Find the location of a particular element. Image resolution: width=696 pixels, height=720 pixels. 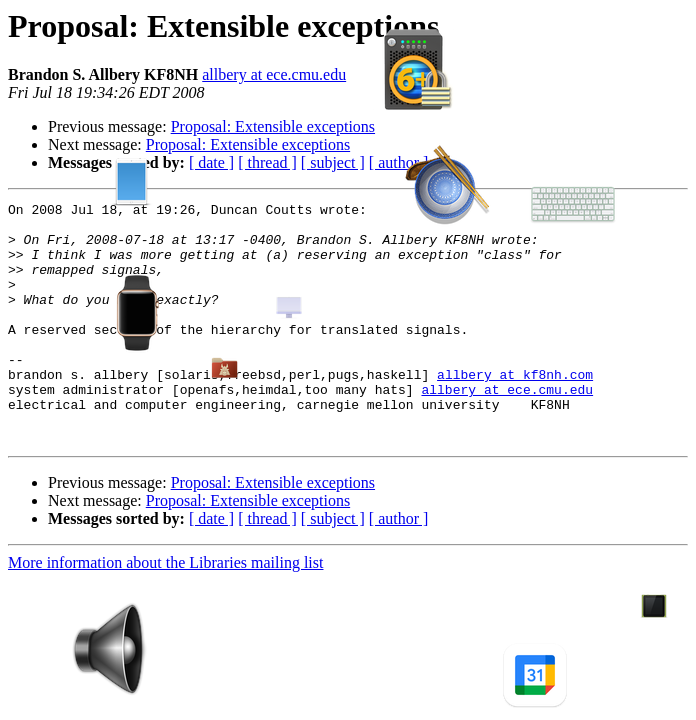

iPad Mini 3 device with cellular connectivity is located at coordinates (131, 177).